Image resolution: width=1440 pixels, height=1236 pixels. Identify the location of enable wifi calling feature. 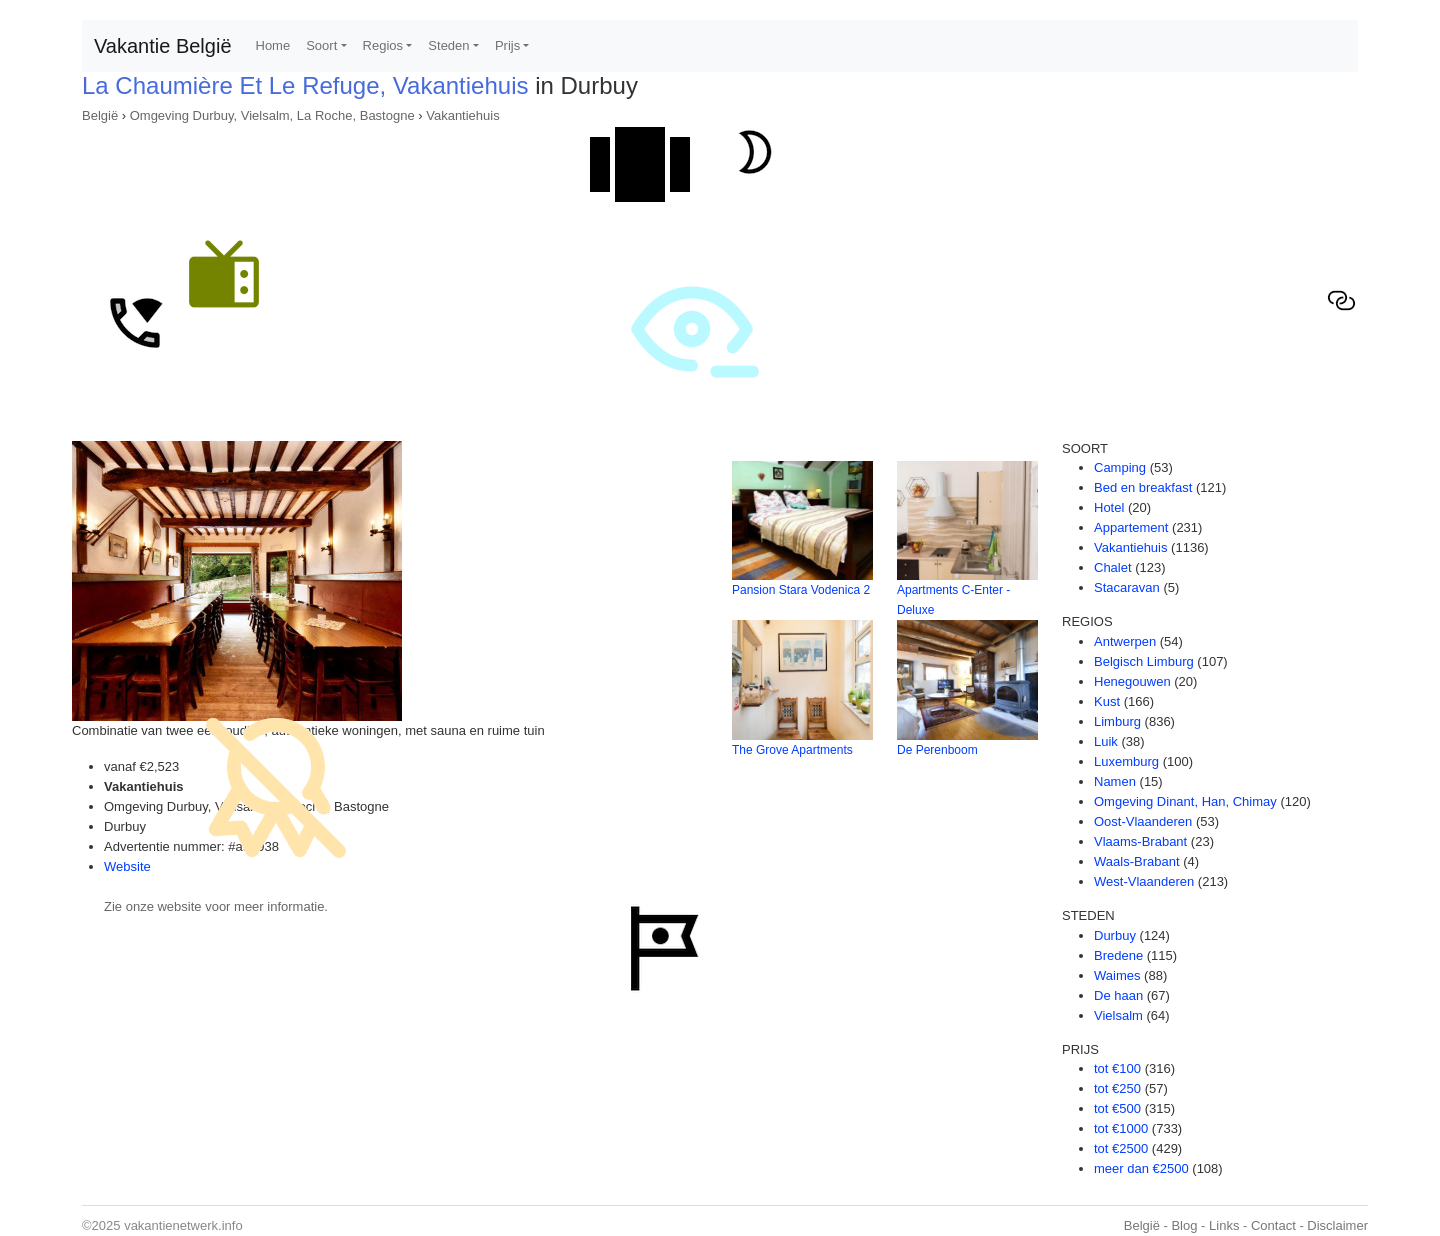
(135, 323).